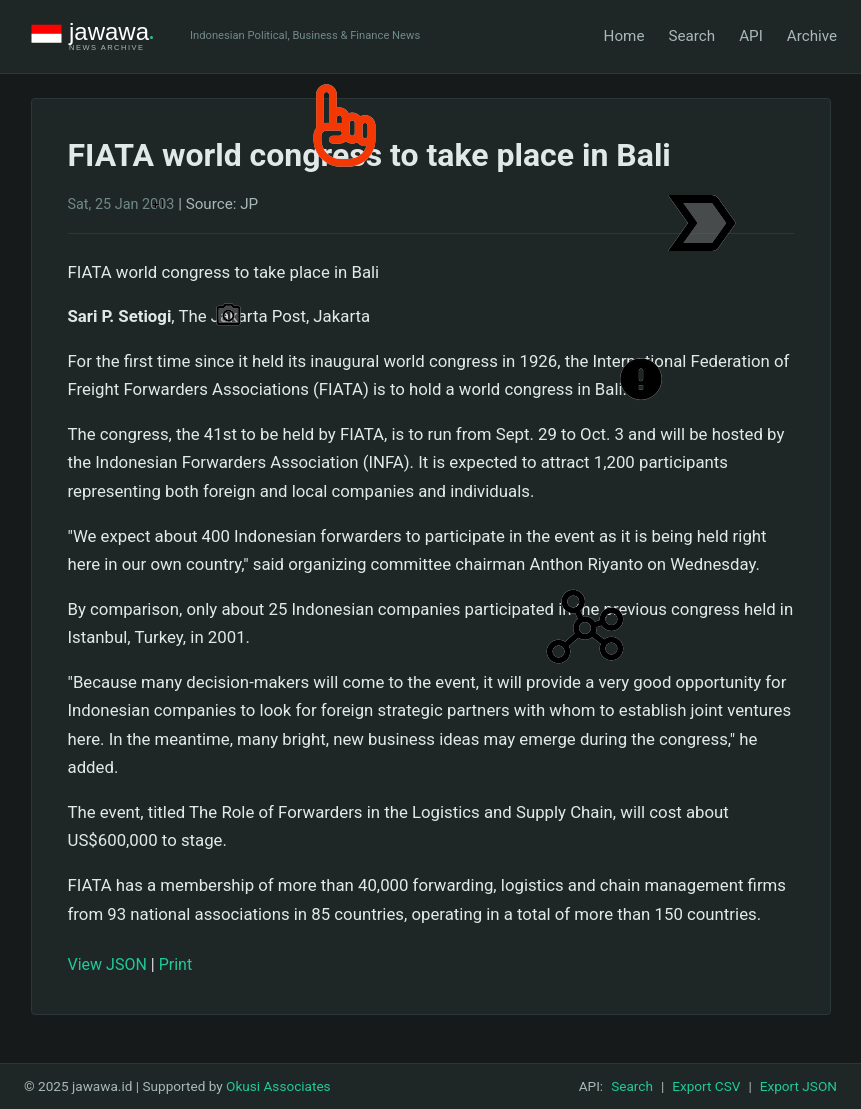 The height and width of the screenshot is (1109, 861). I want to click on tap to select or indicate something, so click(344, 125).